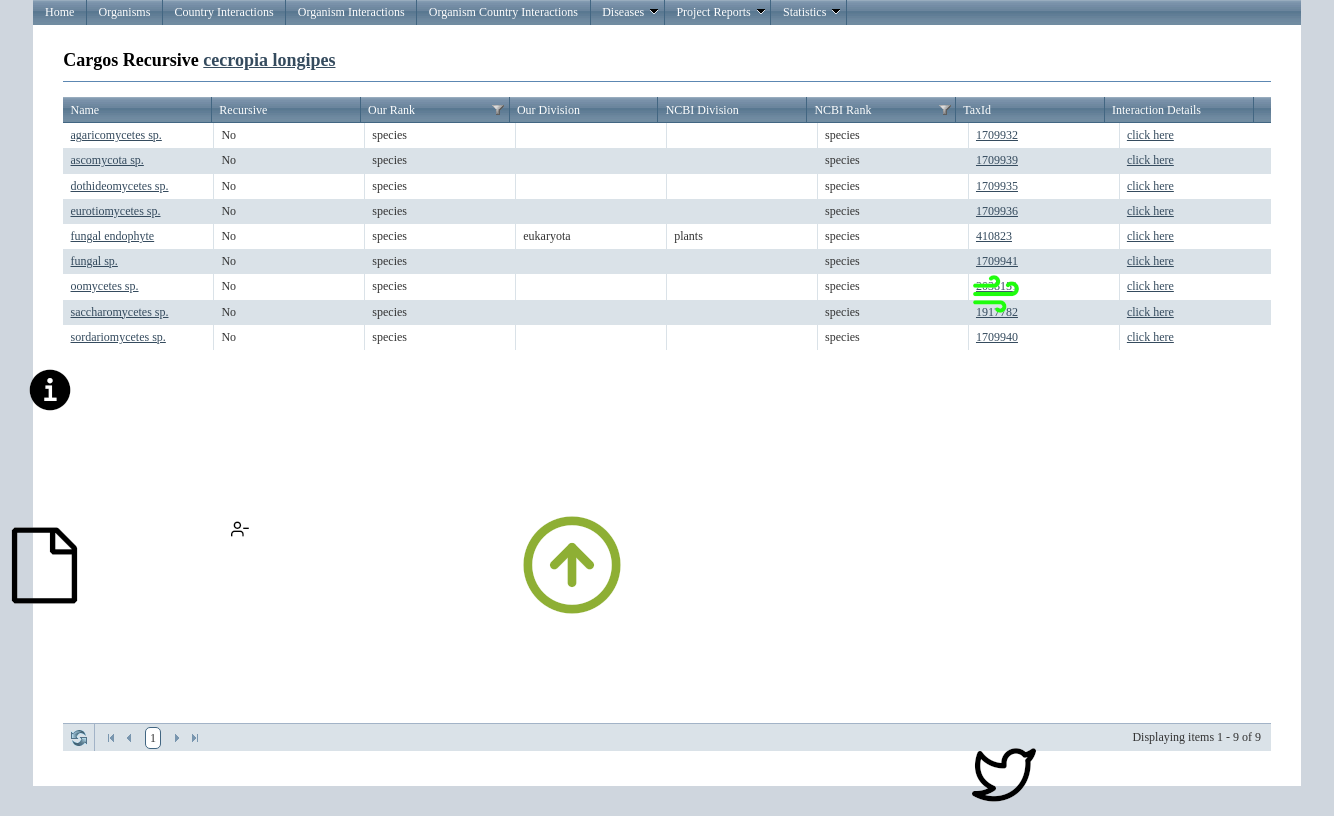 This screenshot has height=816, width=1334. What do you see at coordinates (44, 565) in the screenshot?
I see `create a new file` at bounding box center [44, 565].